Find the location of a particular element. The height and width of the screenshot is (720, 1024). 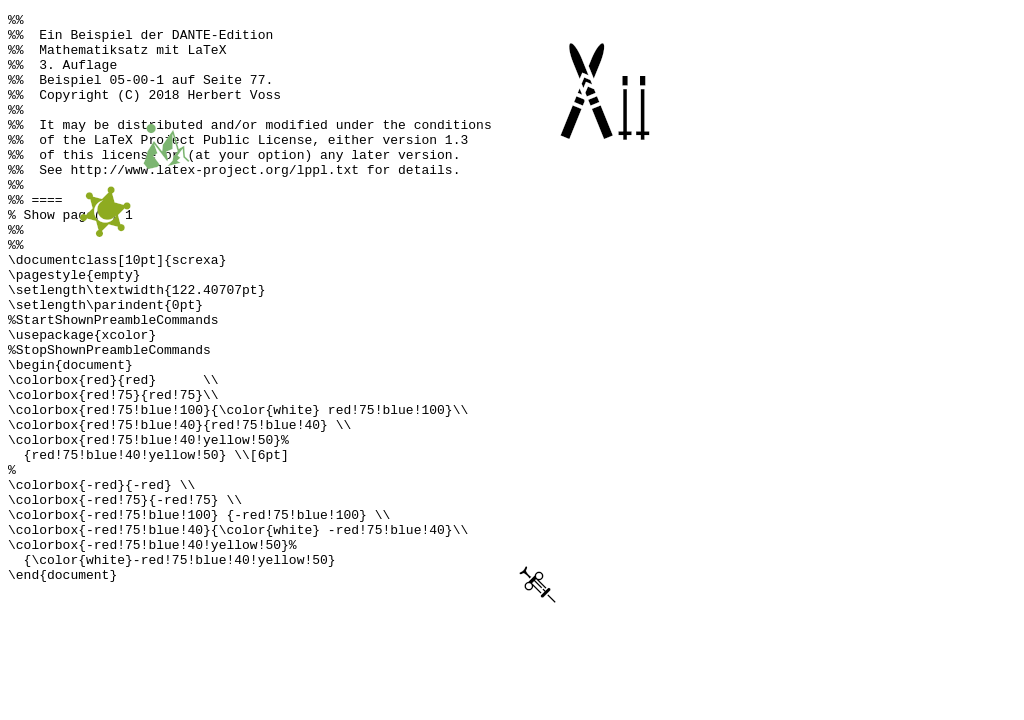

view mountain summits or peaks is located at coordinates (166, 146).